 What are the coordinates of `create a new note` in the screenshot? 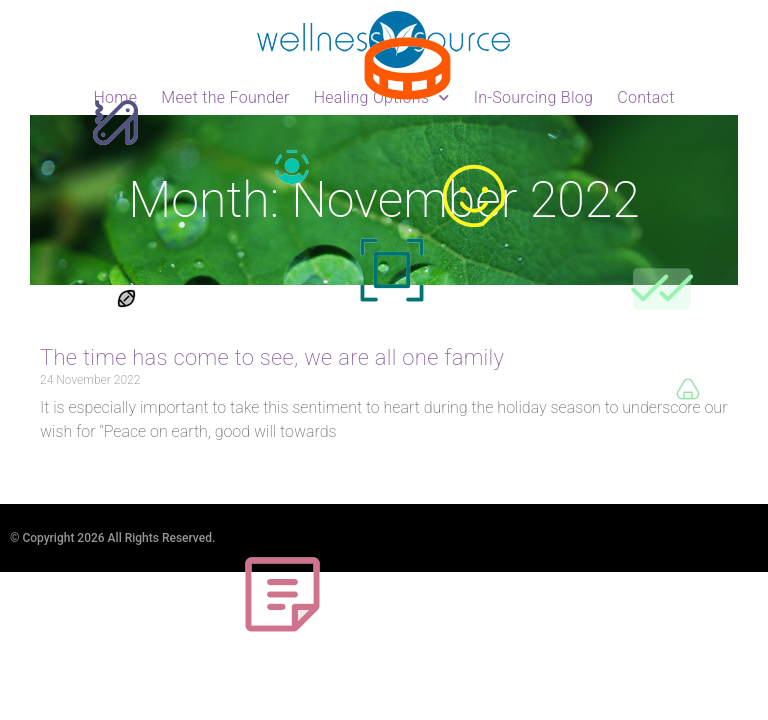 It's located at (282, 594).